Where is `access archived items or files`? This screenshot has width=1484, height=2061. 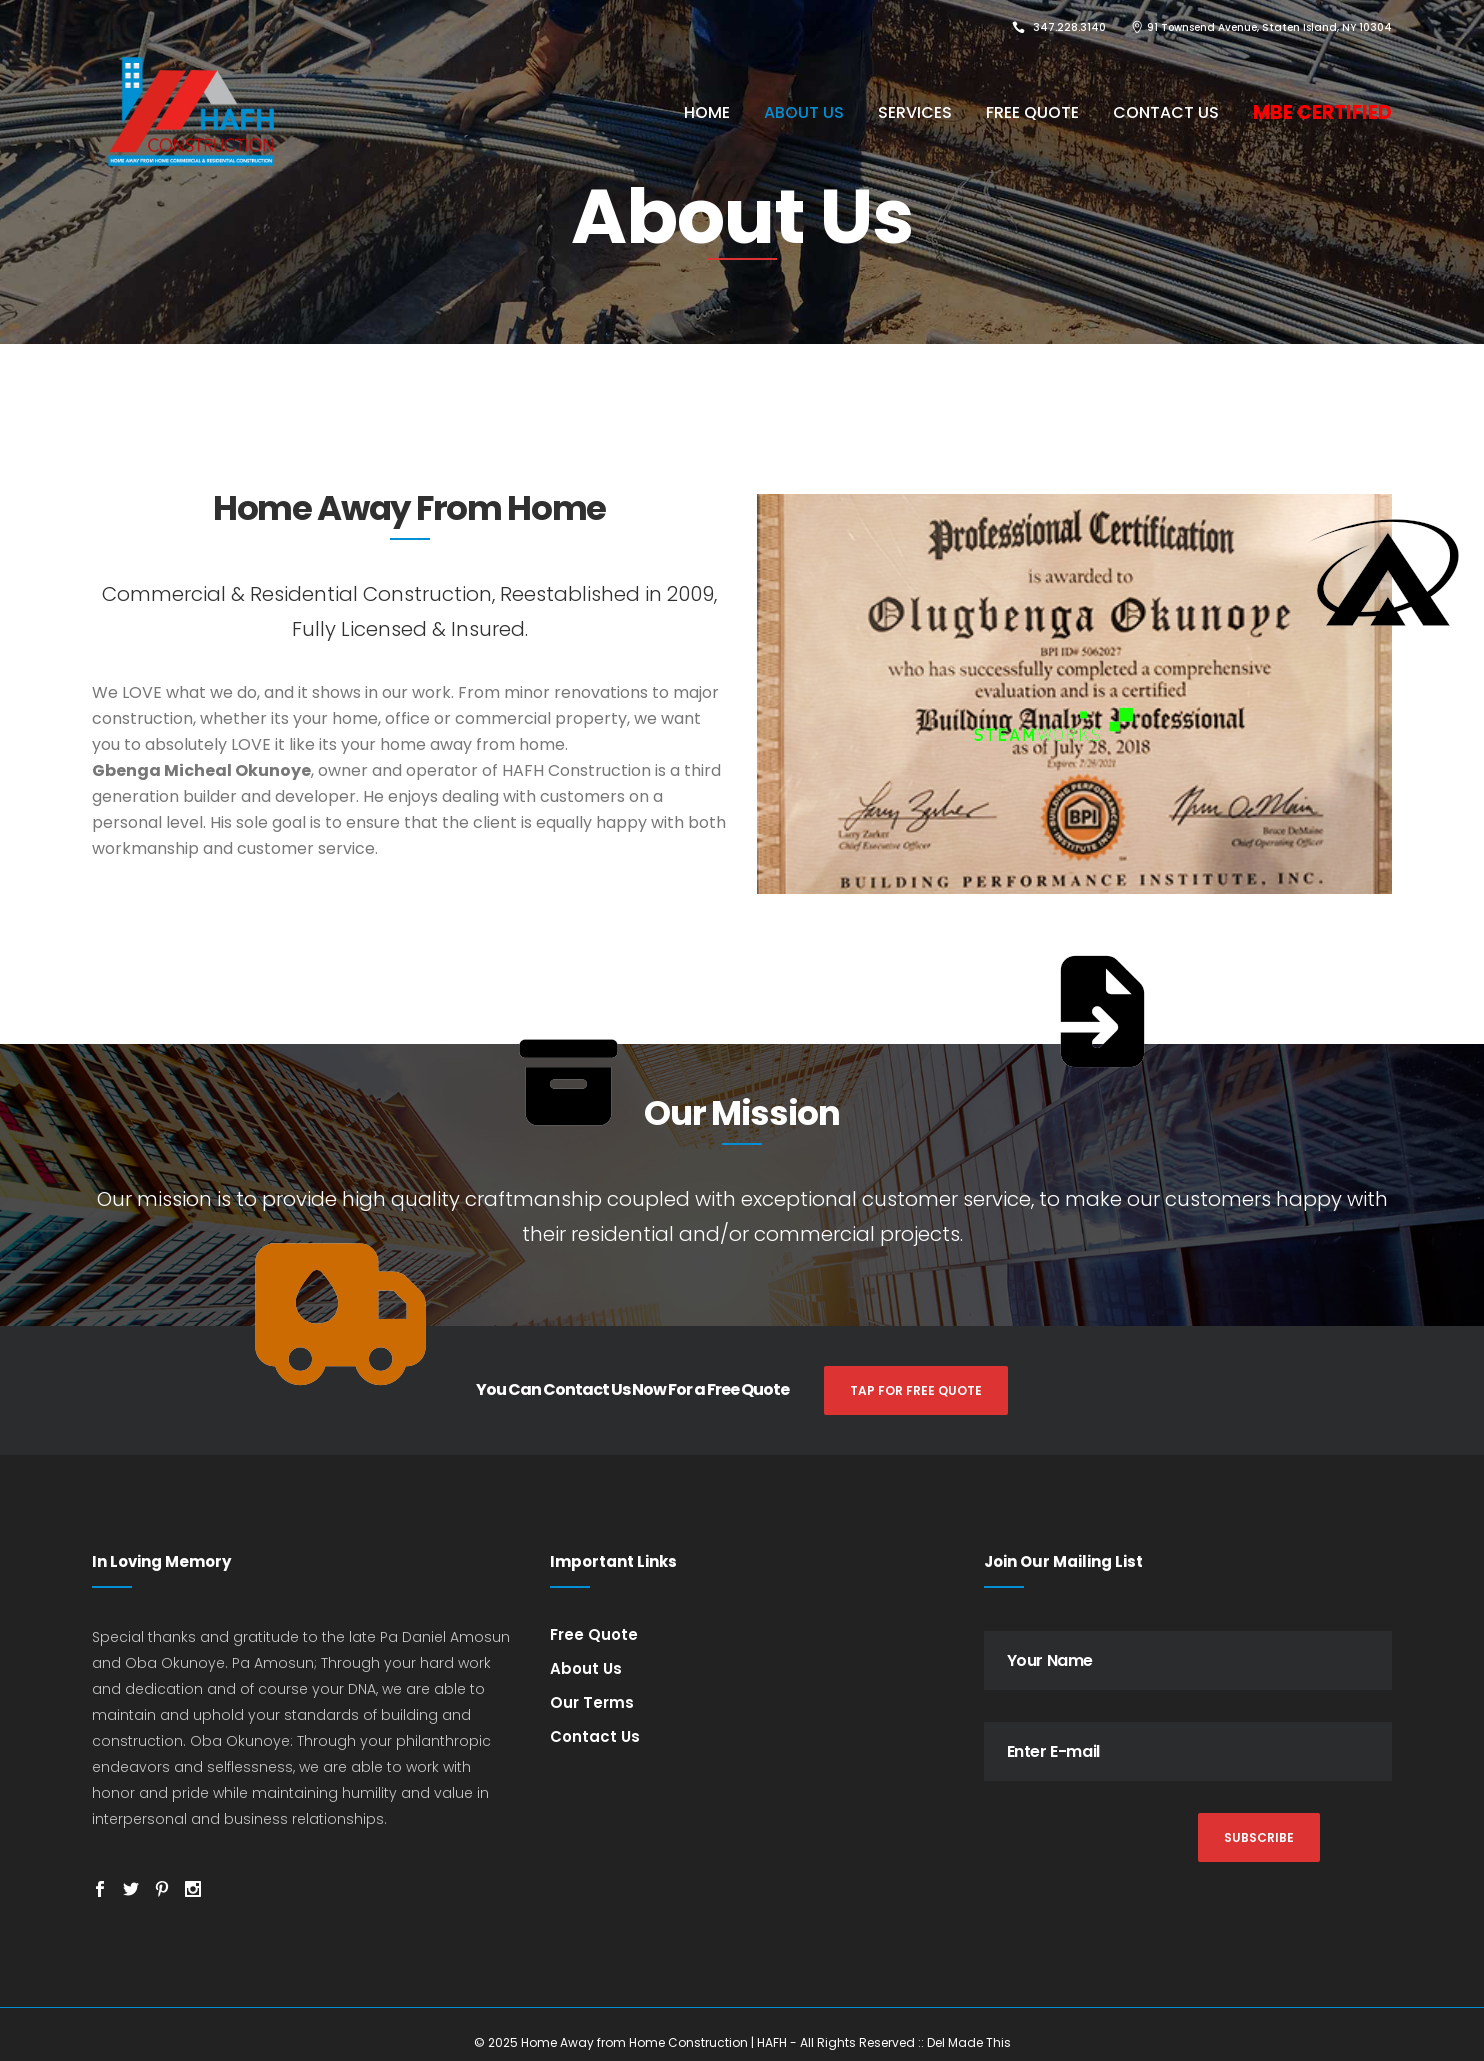 access archived items or files is located at coordinates (568, 1082).